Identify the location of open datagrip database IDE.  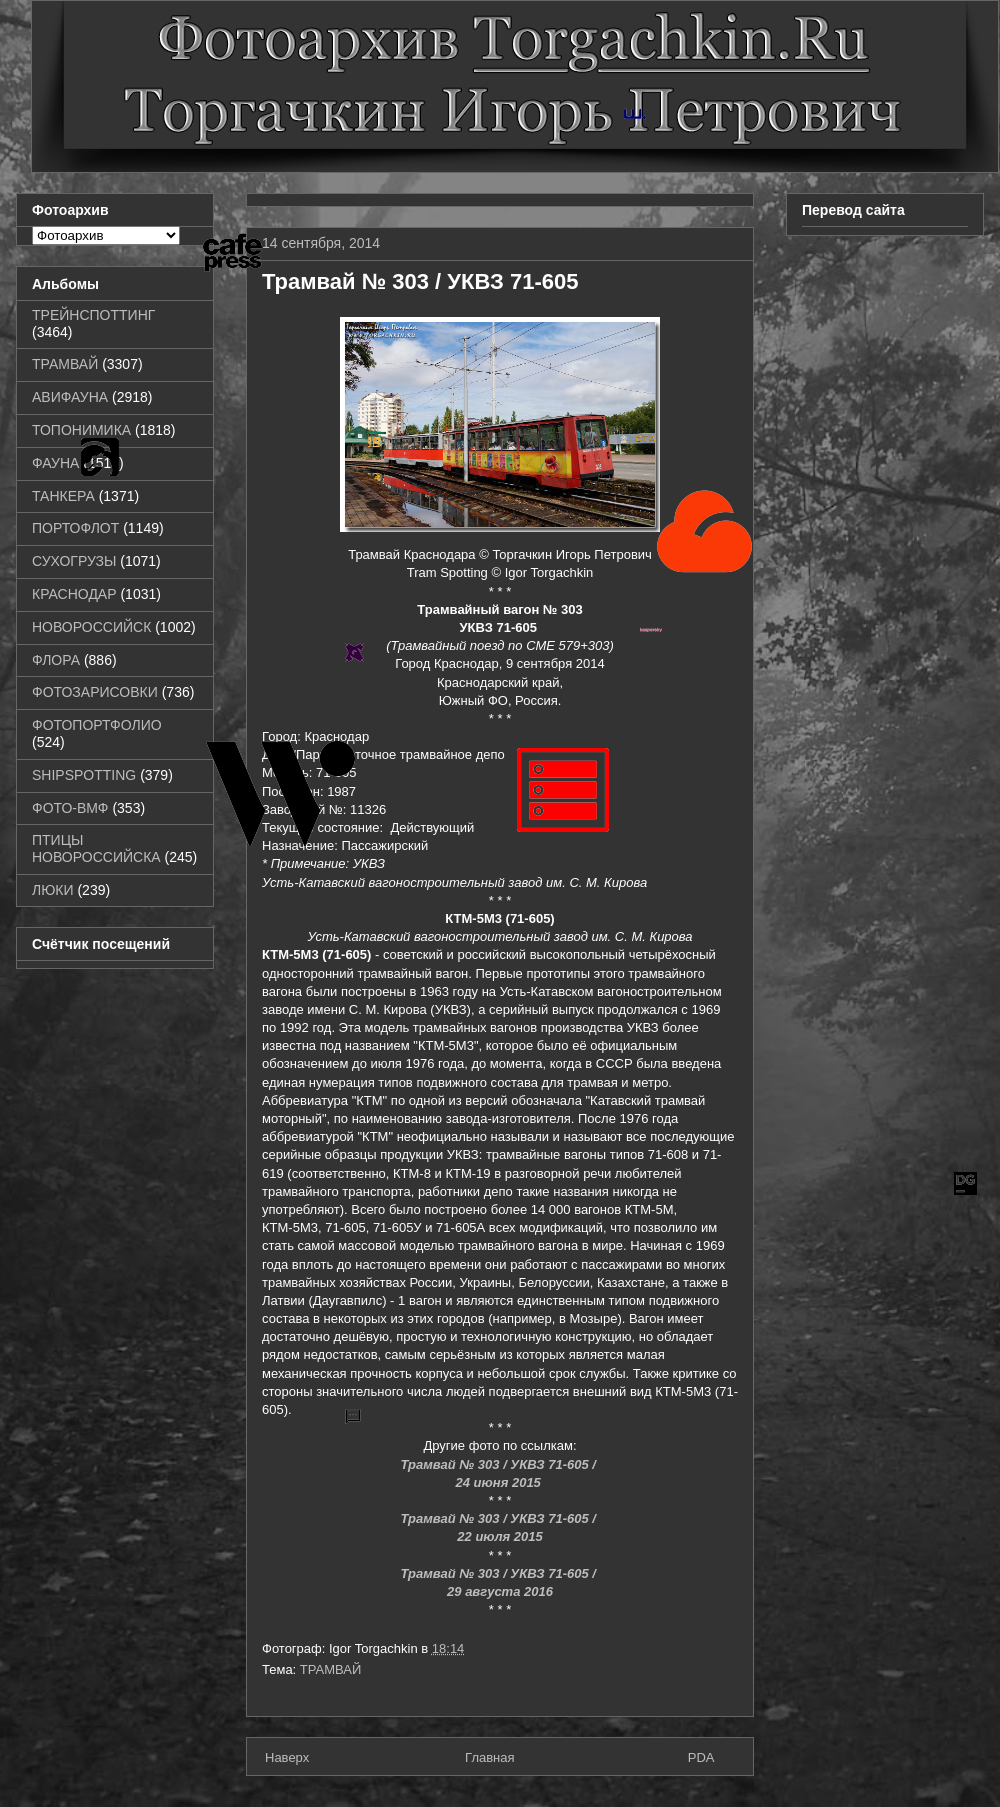
(965, 1183).